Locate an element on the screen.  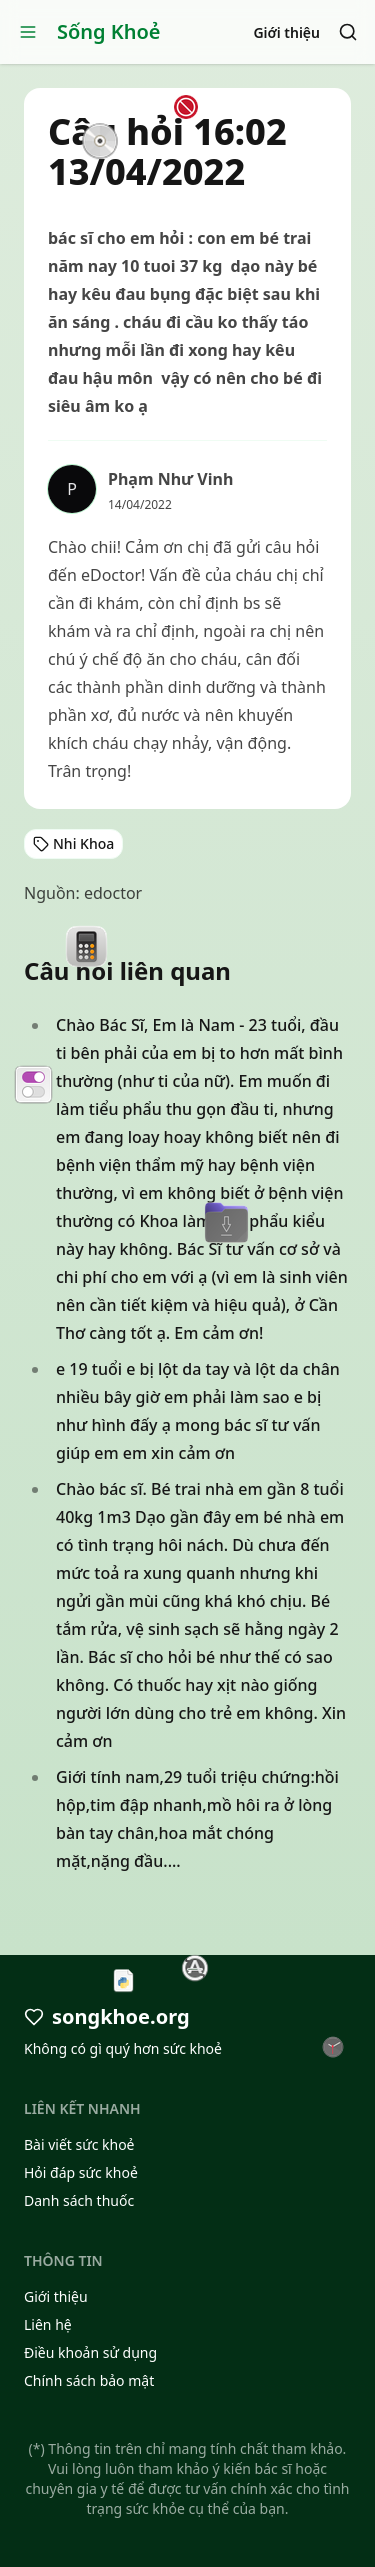
open the calculator app is located at coordinates (86, 946).